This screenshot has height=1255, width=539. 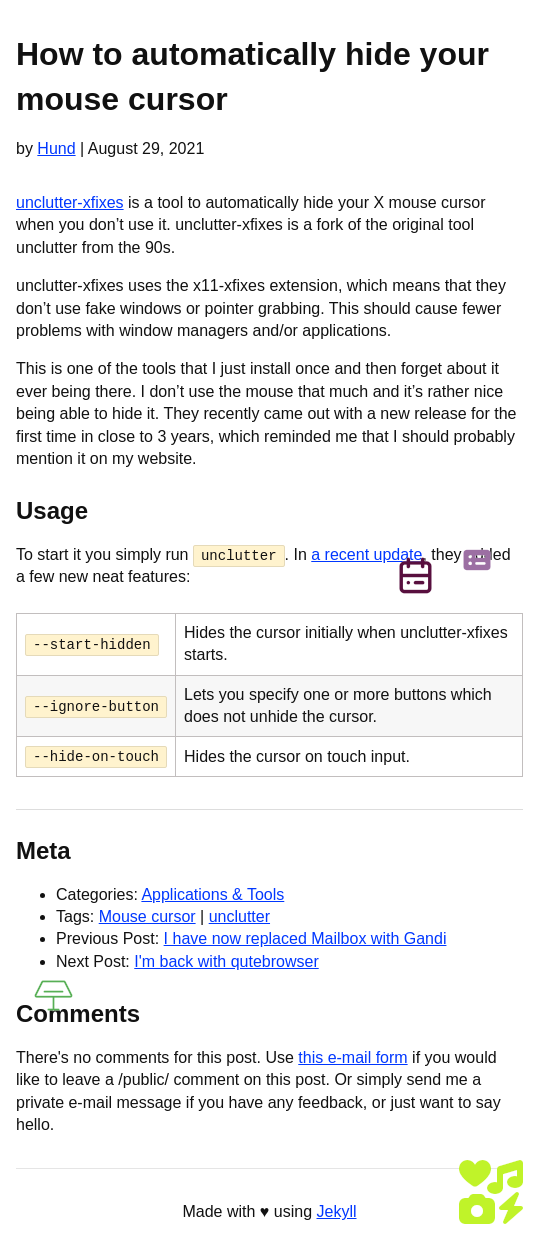 I want to click on access media and creative tools, so click(x=491, y=1192).